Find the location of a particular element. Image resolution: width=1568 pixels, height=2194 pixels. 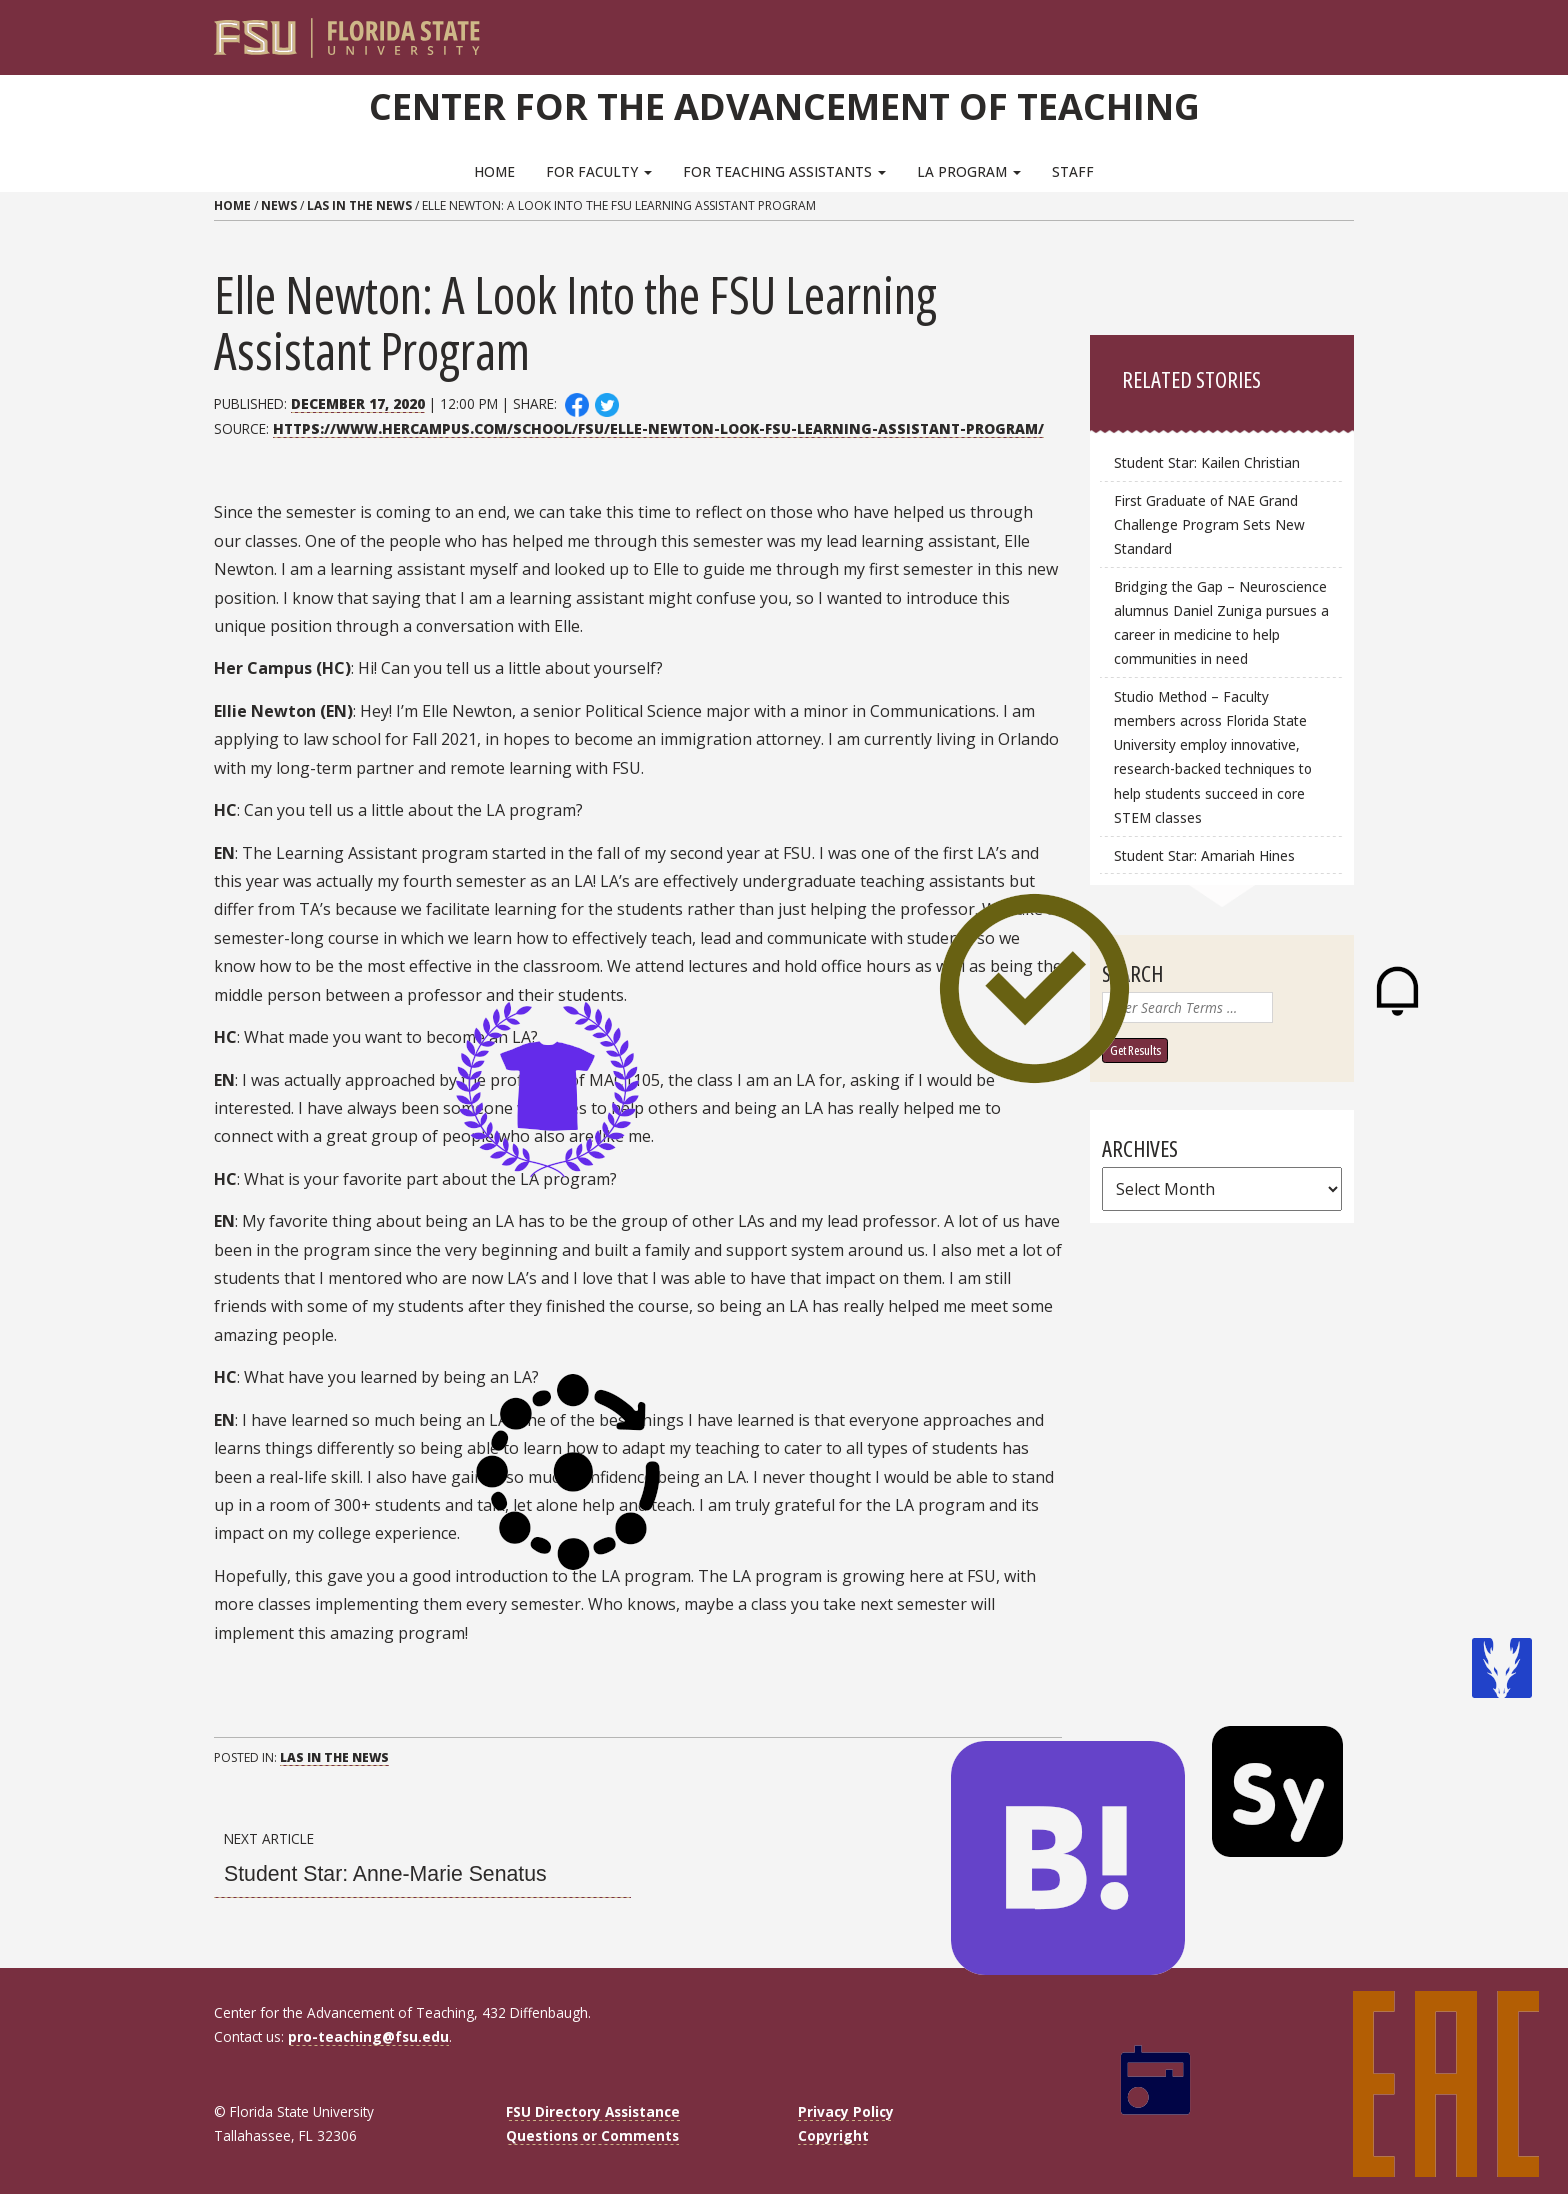

listen to radio or audio broadcasts is located at coordinates (1155, 2083).